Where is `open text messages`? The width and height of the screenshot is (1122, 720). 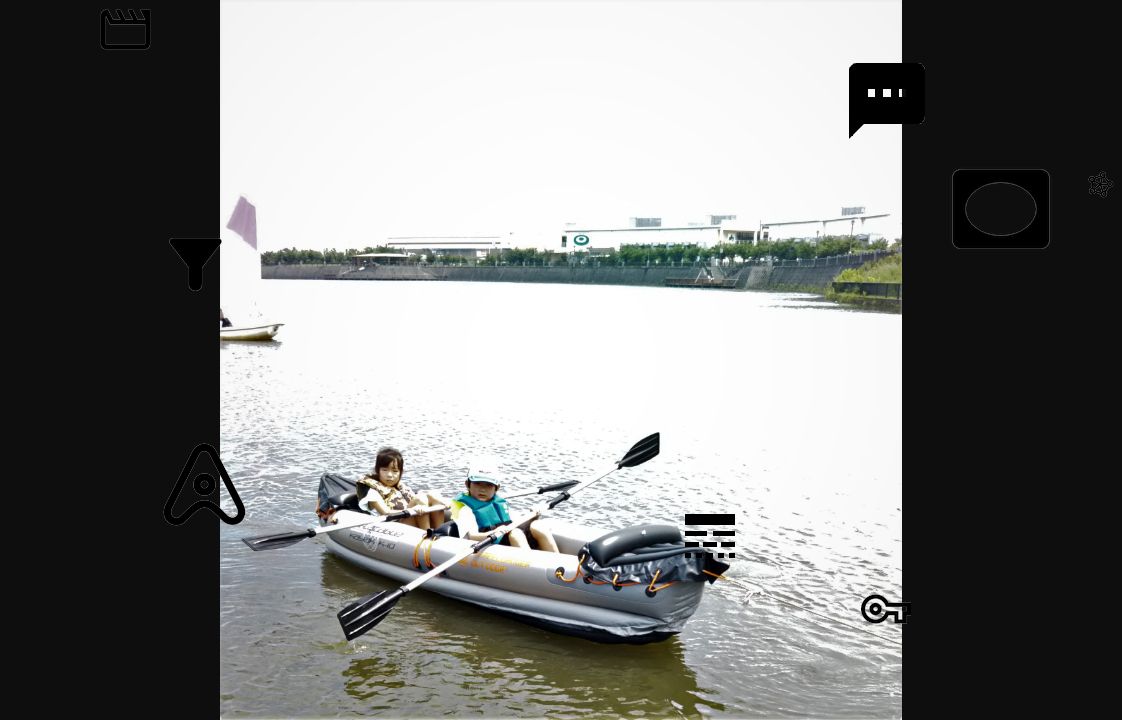 open text messages is located at coordinates (887, 101).